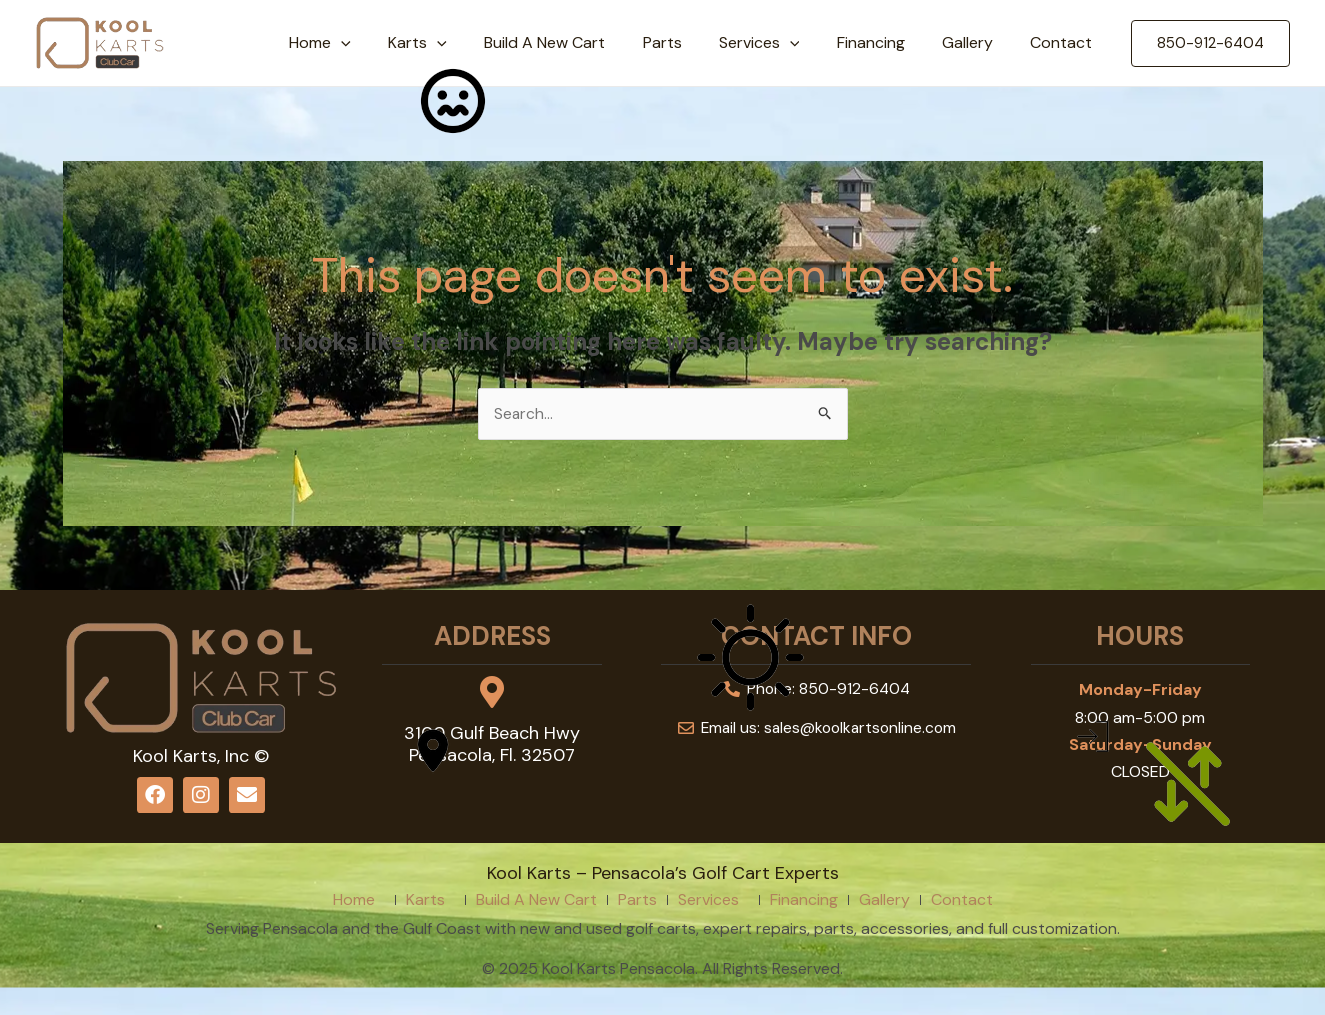 This screenshot has height=1015, width=1325. I want to click on switch to light mode, so click(750, 657).